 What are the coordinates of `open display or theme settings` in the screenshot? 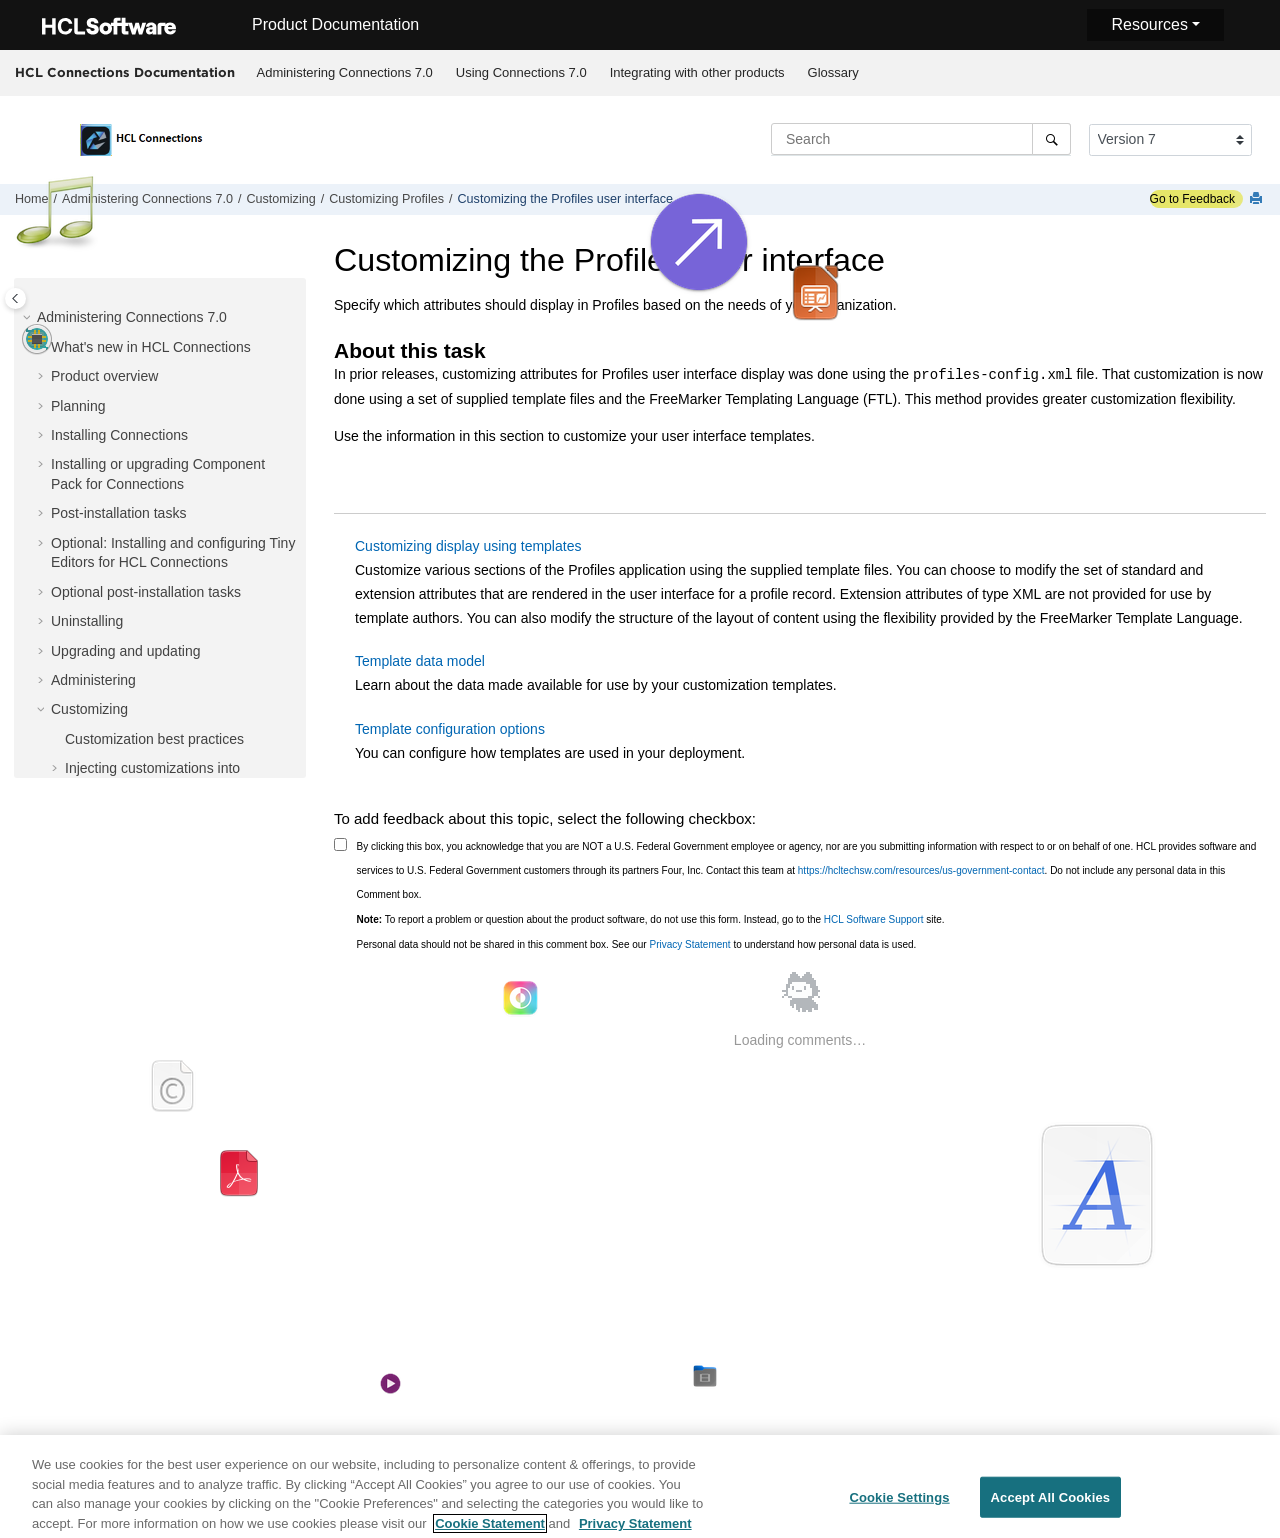 It's located at (520, 998).